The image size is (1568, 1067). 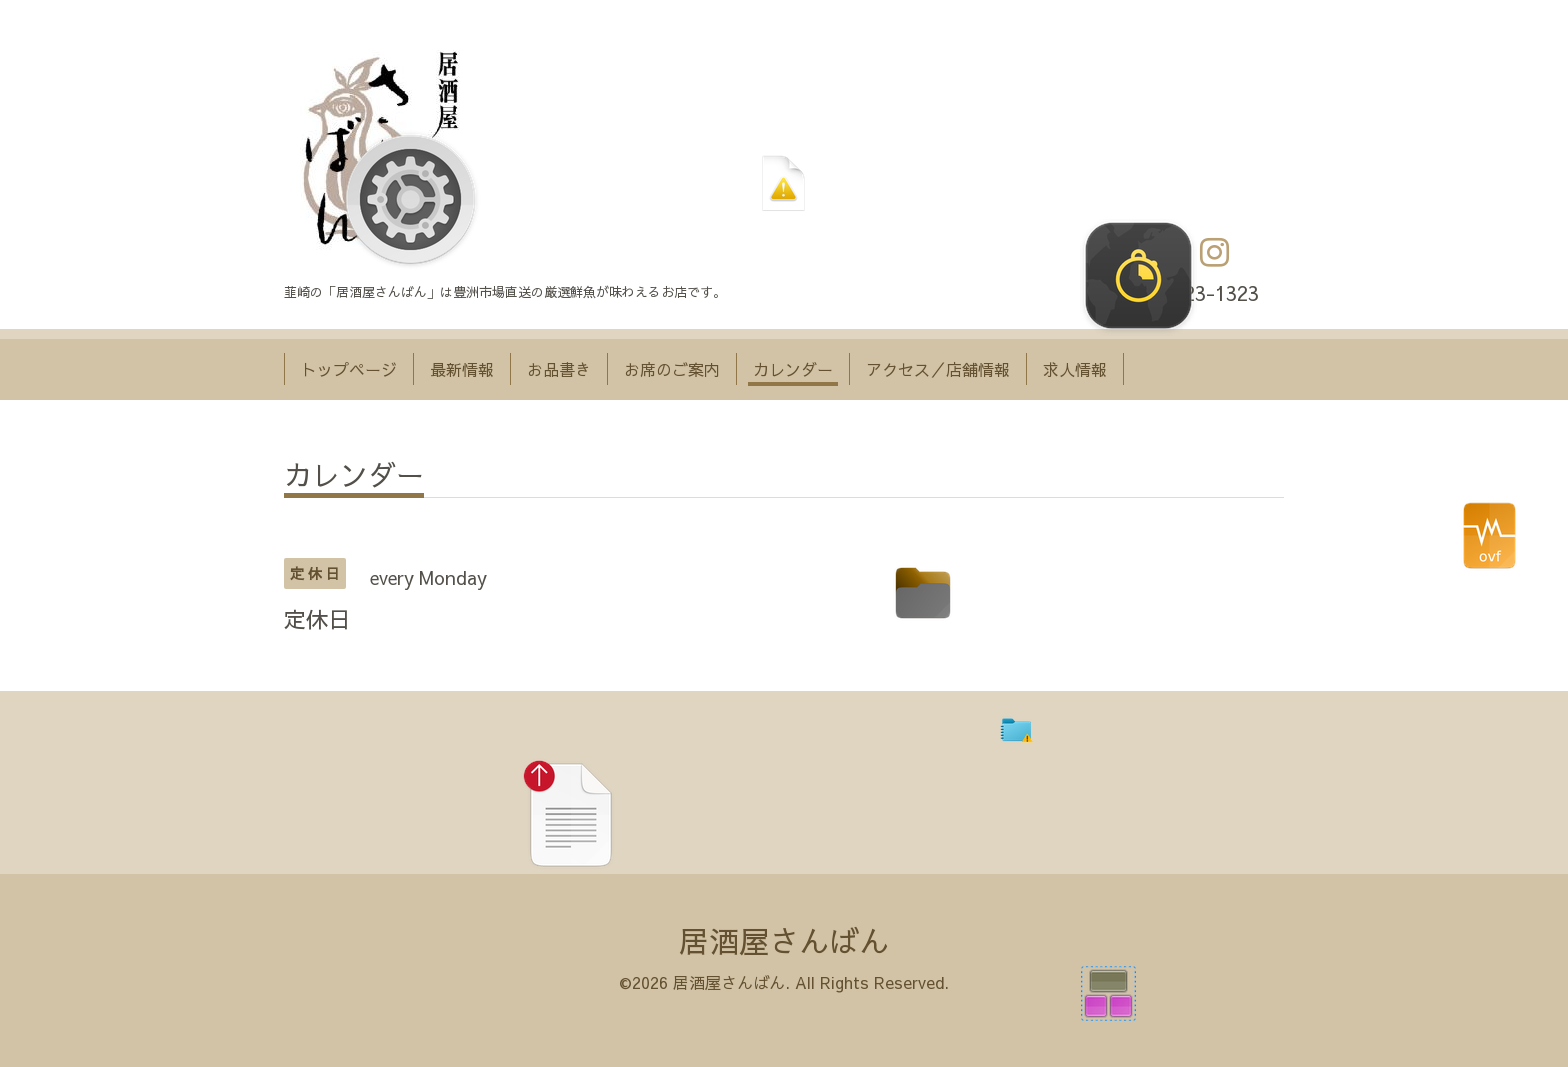 I want to click on virtualbox open virtualization format file, so click(x=1489, y=535).